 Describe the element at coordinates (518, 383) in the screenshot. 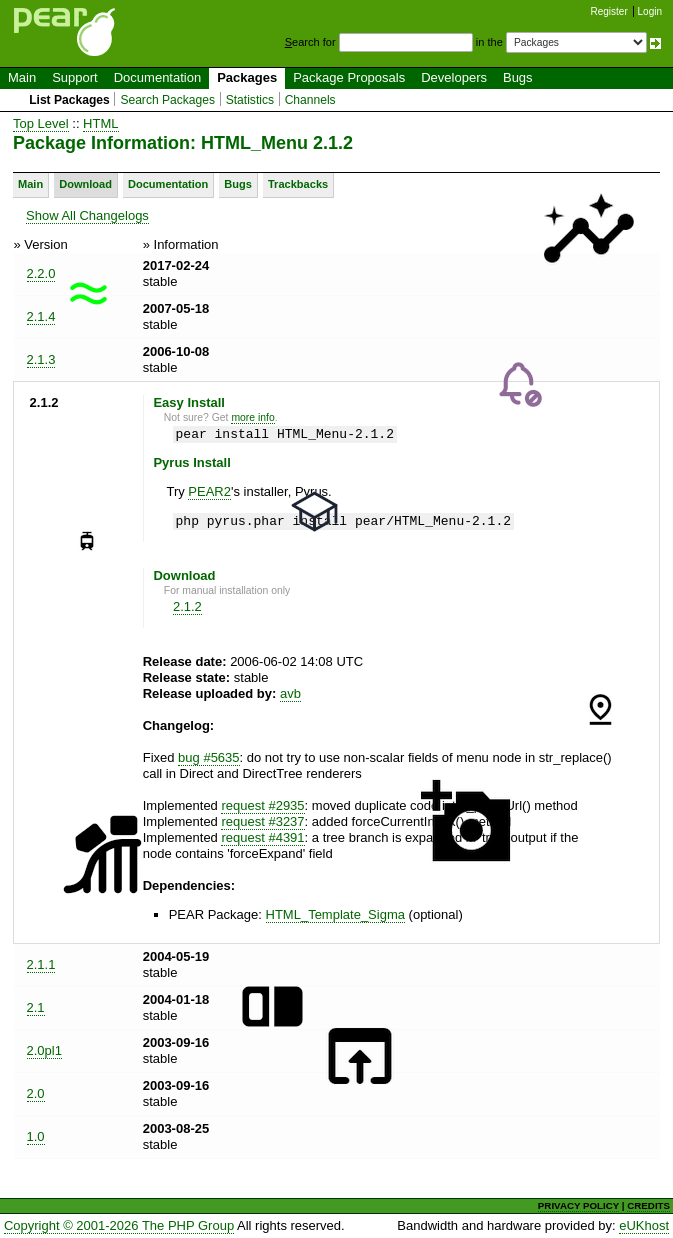

I see `mute or disable notifications` at that location.